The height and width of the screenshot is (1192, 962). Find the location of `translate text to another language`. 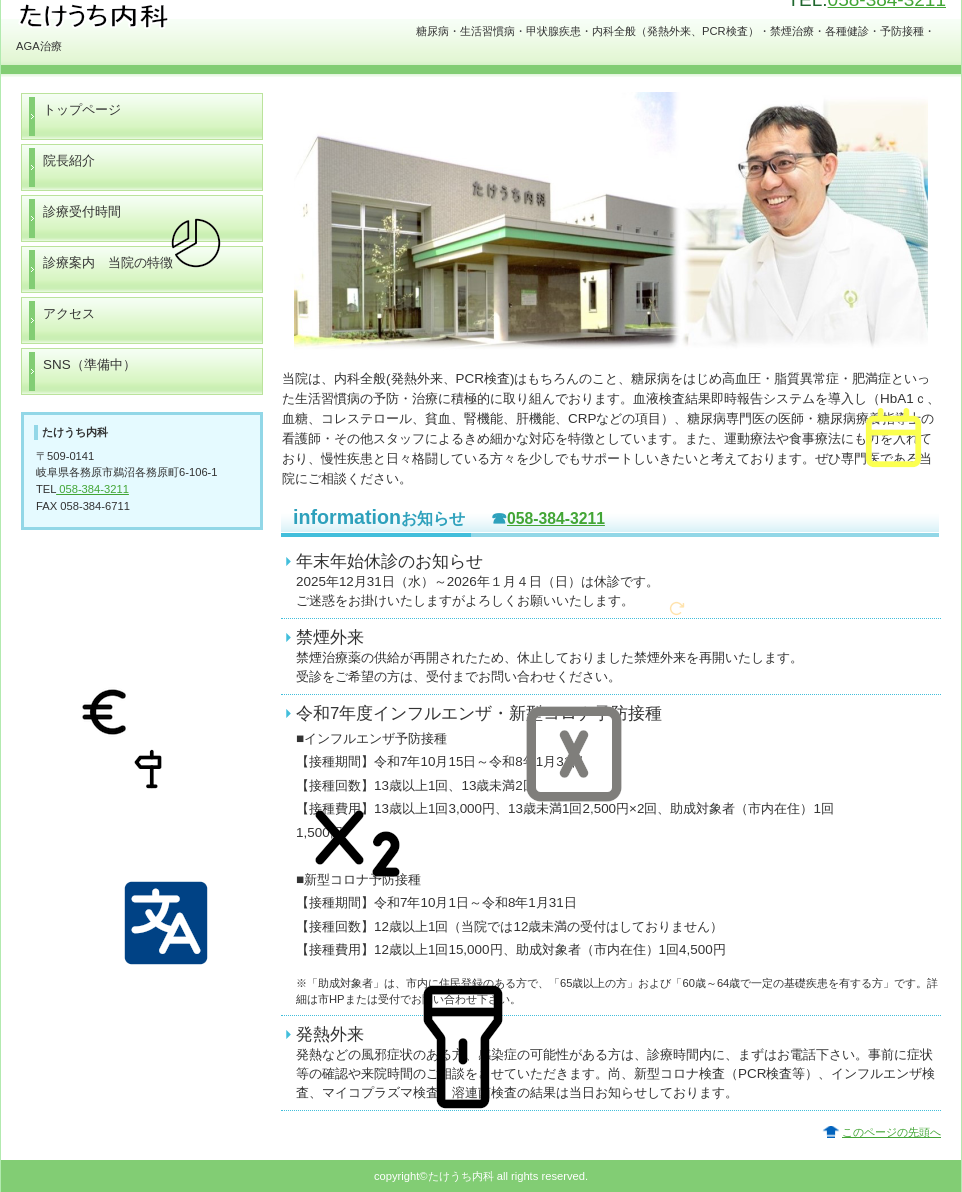

translate text to another language is located at coordinates (166, 923).